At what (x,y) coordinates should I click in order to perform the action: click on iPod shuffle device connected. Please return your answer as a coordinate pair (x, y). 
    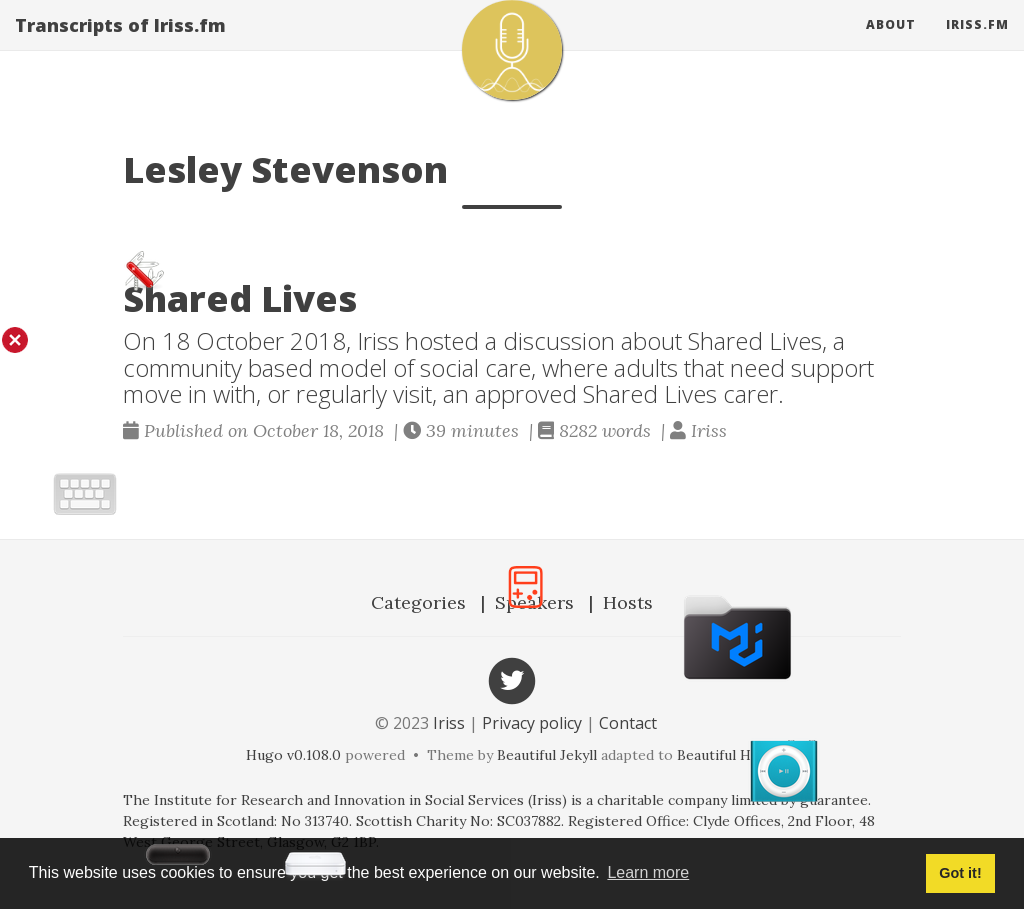
    Looking at the image, I should click on (784, 771).